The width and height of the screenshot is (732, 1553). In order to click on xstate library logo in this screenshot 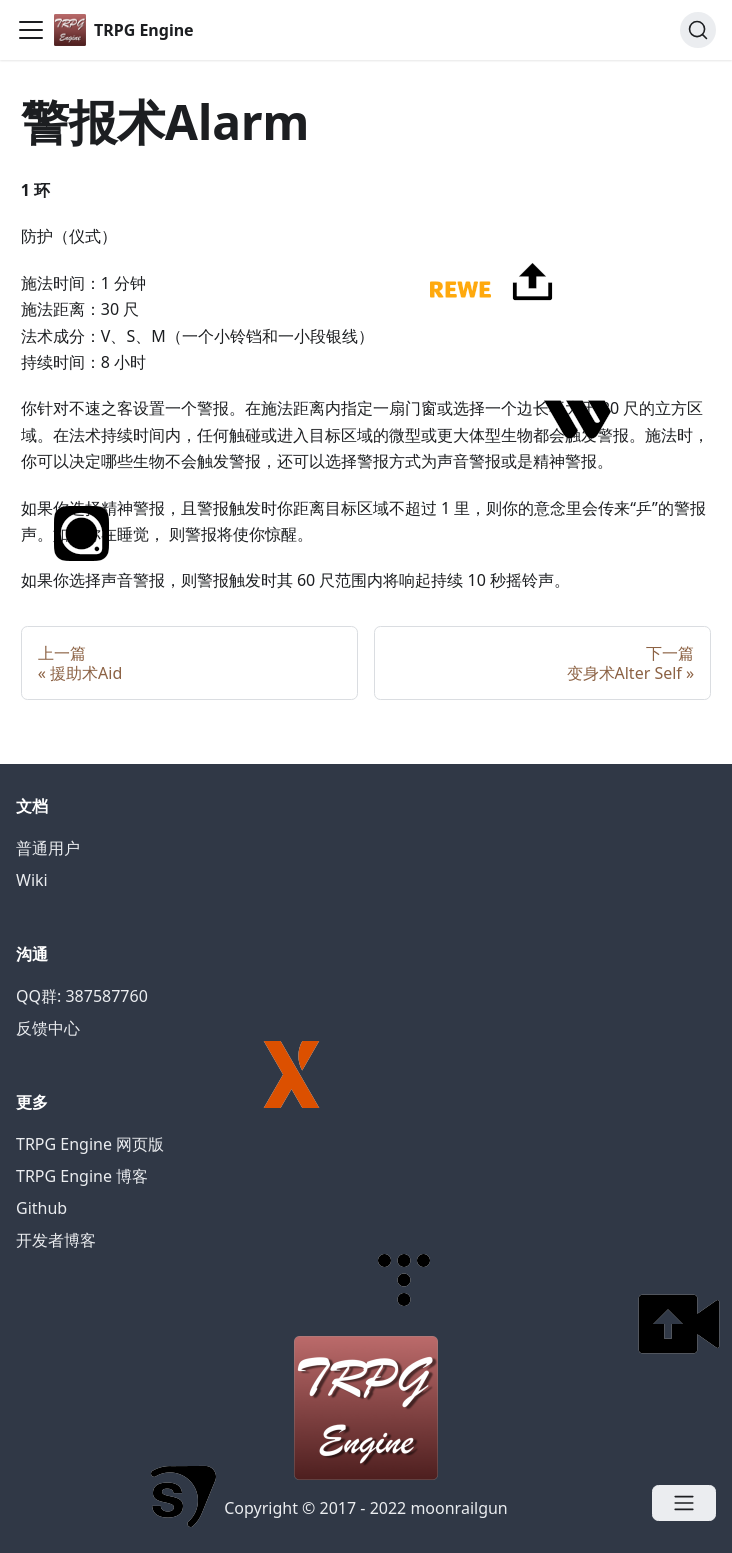, I will do `click(291, 1074)`.